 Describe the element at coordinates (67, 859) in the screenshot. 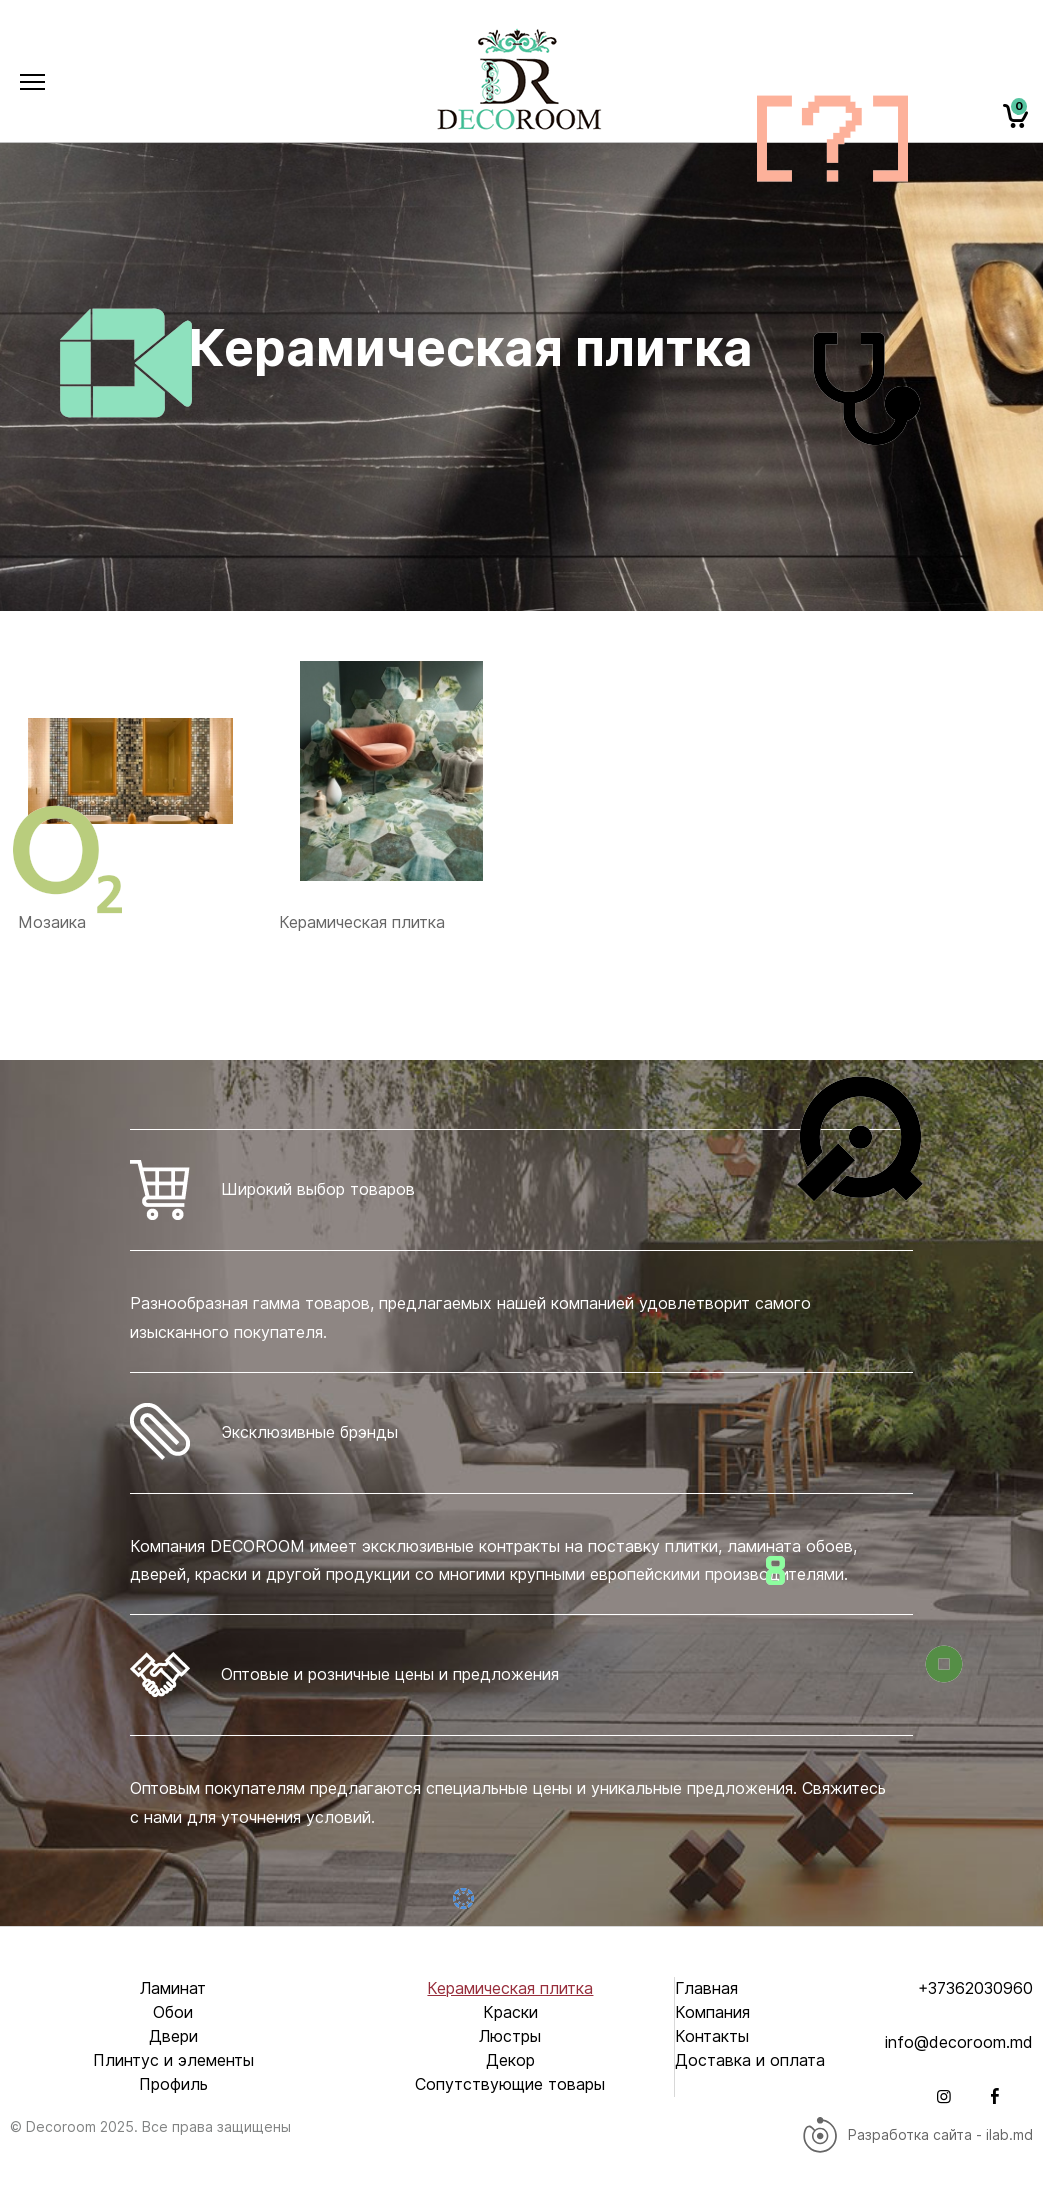

I see `O2 telecommunications brand logo` at that location.